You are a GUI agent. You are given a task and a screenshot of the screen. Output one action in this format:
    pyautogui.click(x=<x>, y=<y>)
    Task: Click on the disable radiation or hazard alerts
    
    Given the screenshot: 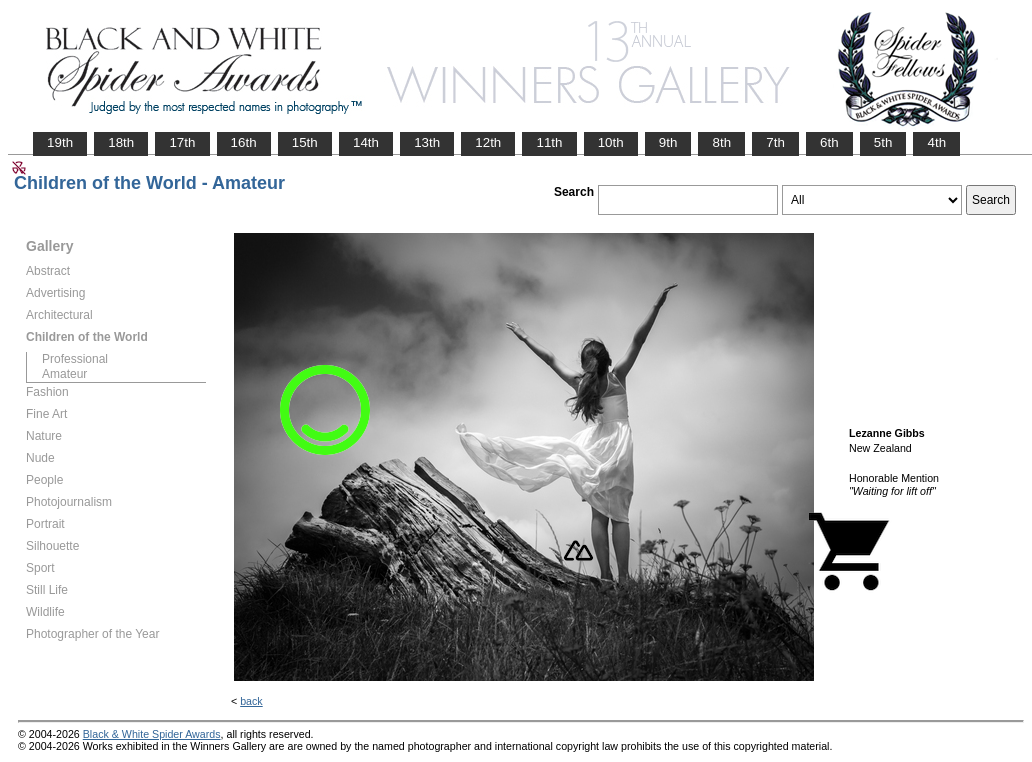 What is the action you would take?
    pyautogui.click(x=19, y=168)
    